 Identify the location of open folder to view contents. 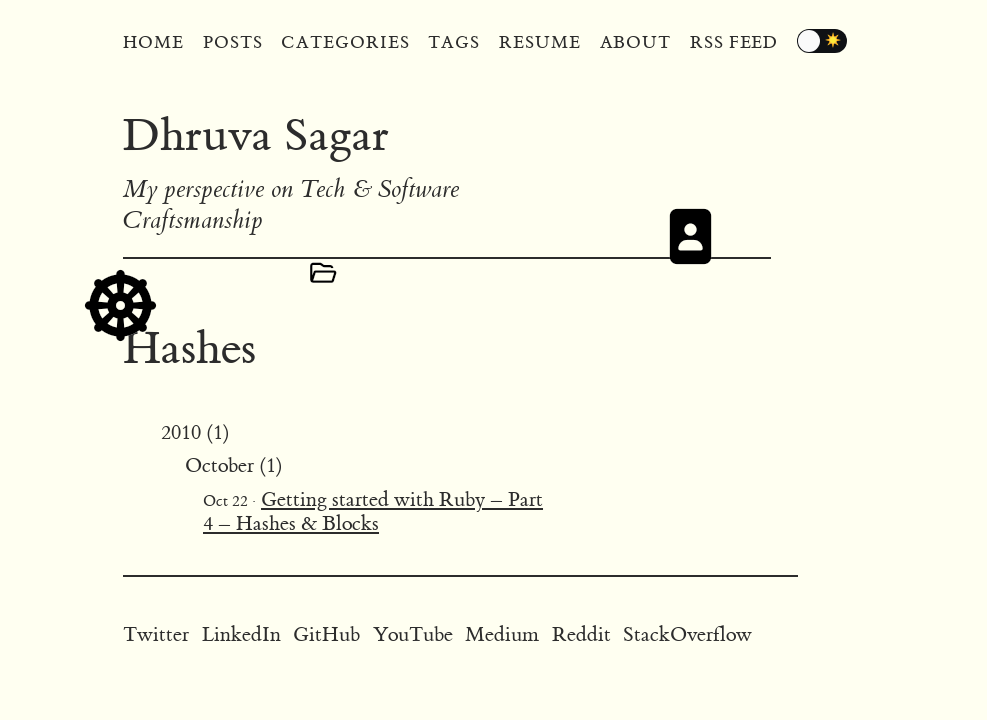
(322, 273).